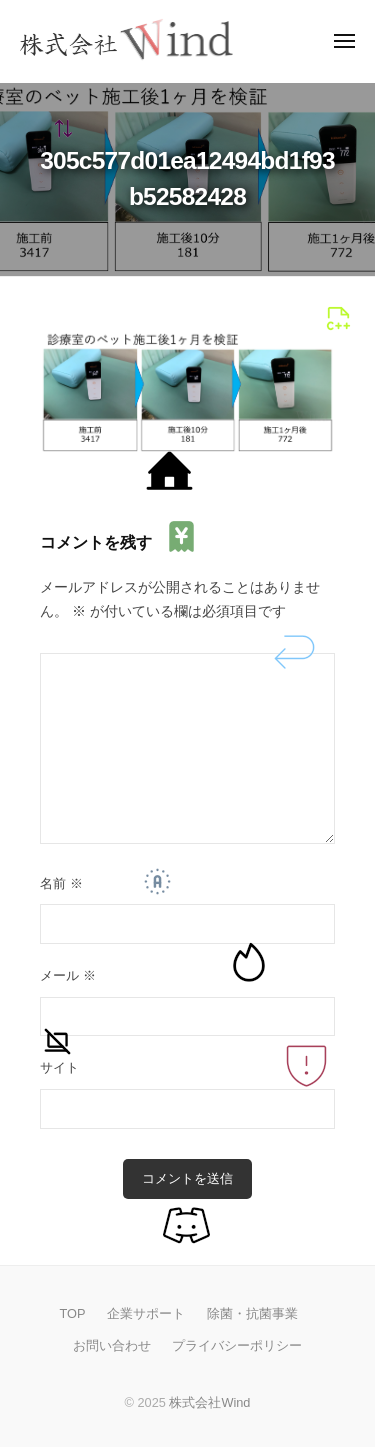 This screenshot has height=1447, width=375. I want to click on navigate to home screen, so click(169, 471).